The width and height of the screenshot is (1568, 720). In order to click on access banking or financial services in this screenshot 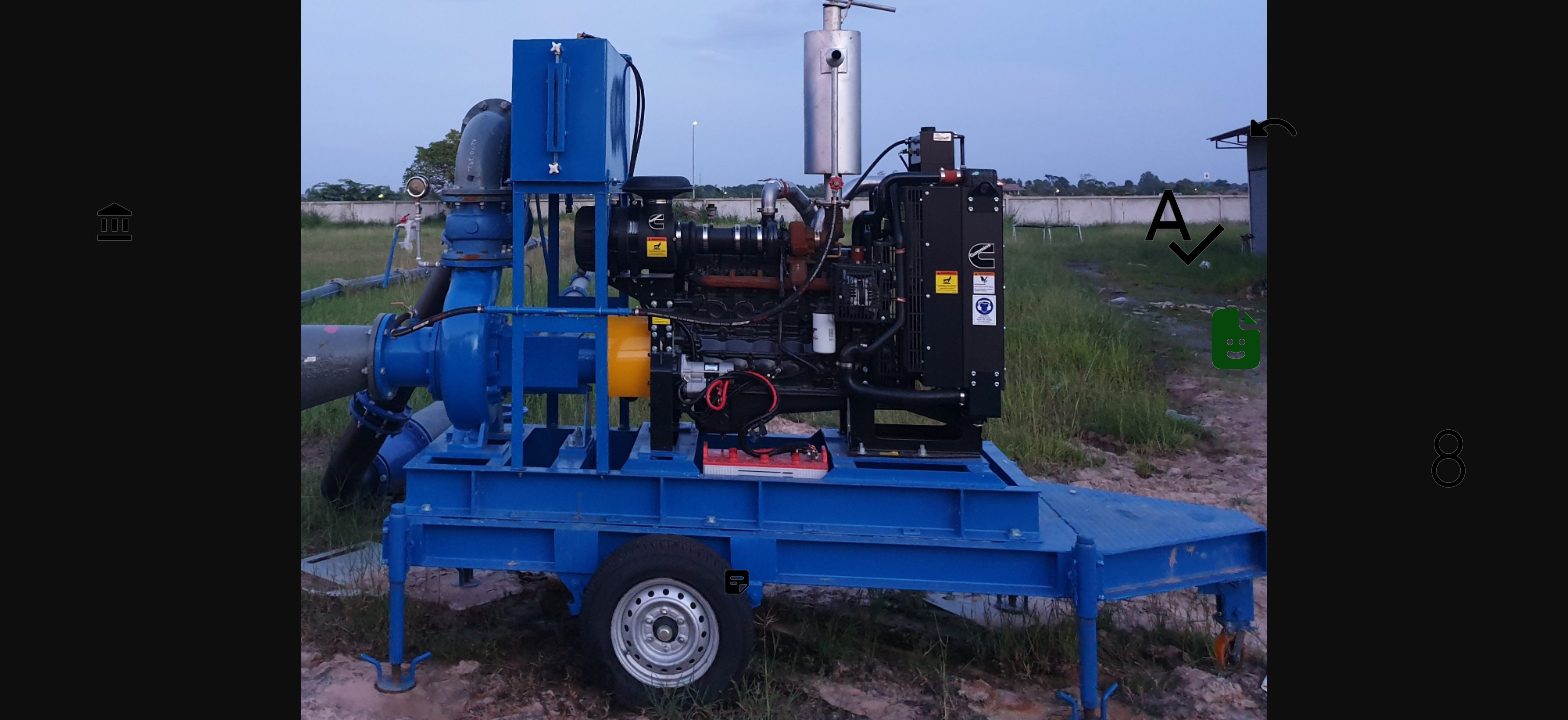, I will do `click(115, 222)`.